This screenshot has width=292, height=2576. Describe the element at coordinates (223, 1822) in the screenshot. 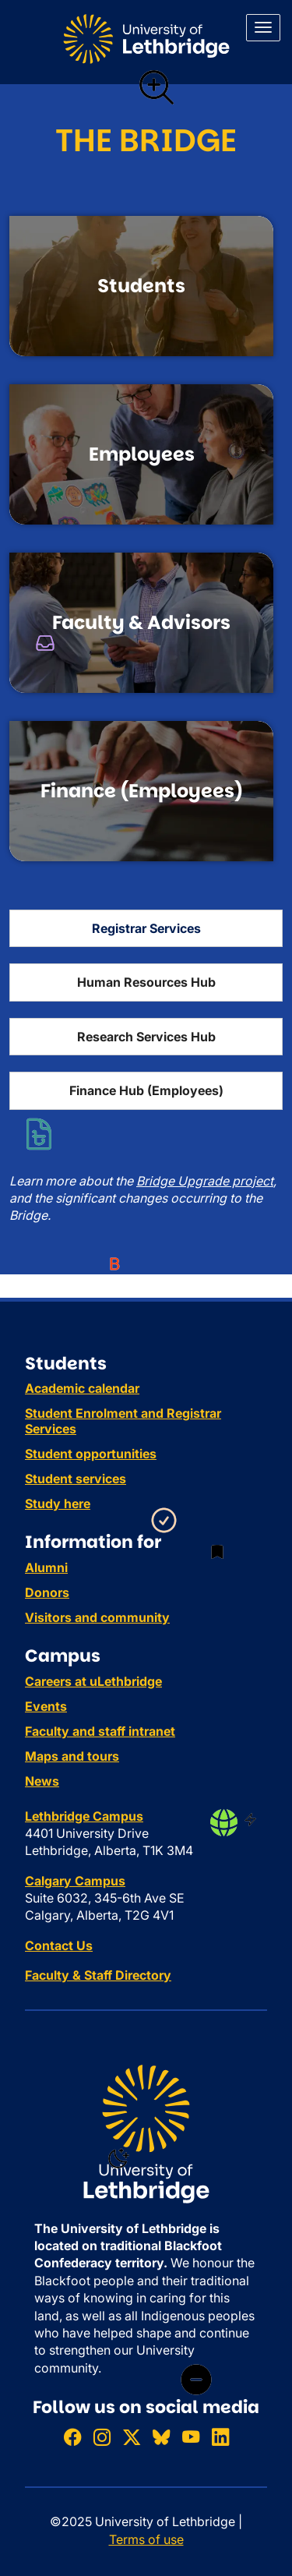

I see `access global or international settings` at that location.